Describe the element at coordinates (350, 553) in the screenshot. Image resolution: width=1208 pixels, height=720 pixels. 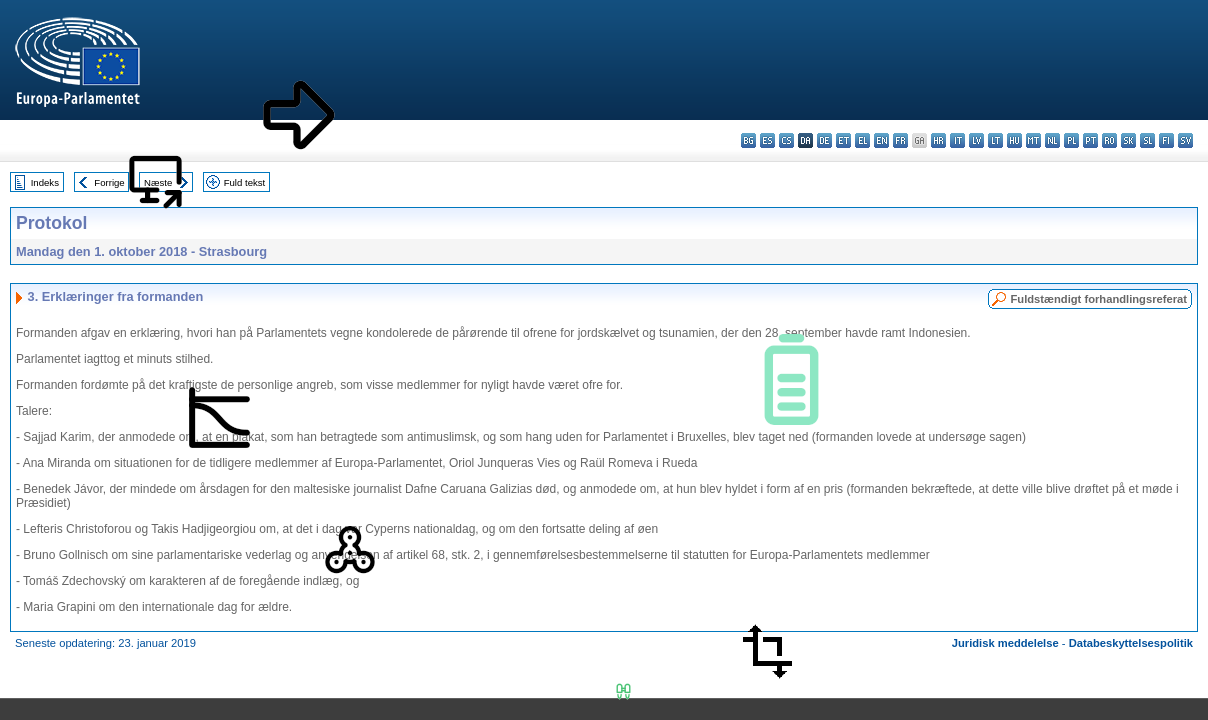
I see `indicates loading or processing in progress` at that location.